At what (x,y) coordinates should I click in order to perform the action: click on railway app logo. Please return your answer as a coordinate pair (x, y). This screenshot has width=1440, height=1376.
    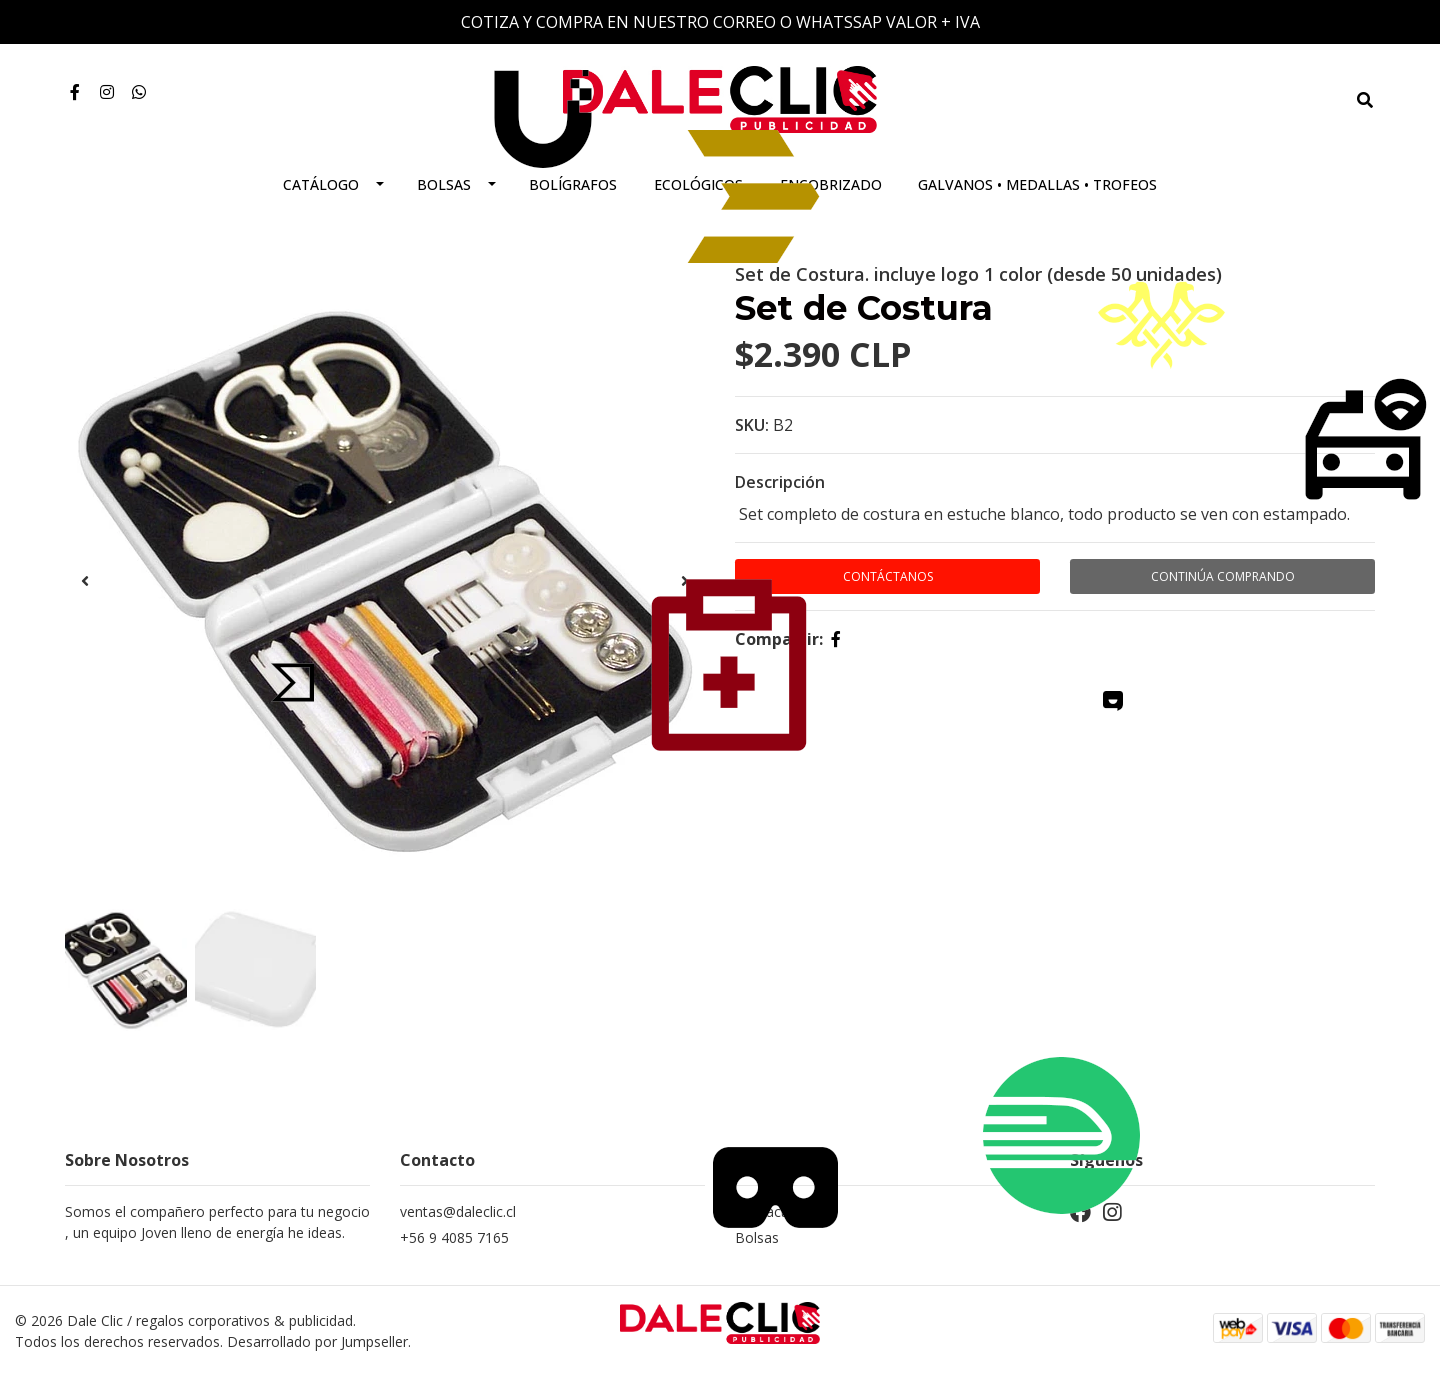
    Looking at the image, I should click on (1061, 1135).